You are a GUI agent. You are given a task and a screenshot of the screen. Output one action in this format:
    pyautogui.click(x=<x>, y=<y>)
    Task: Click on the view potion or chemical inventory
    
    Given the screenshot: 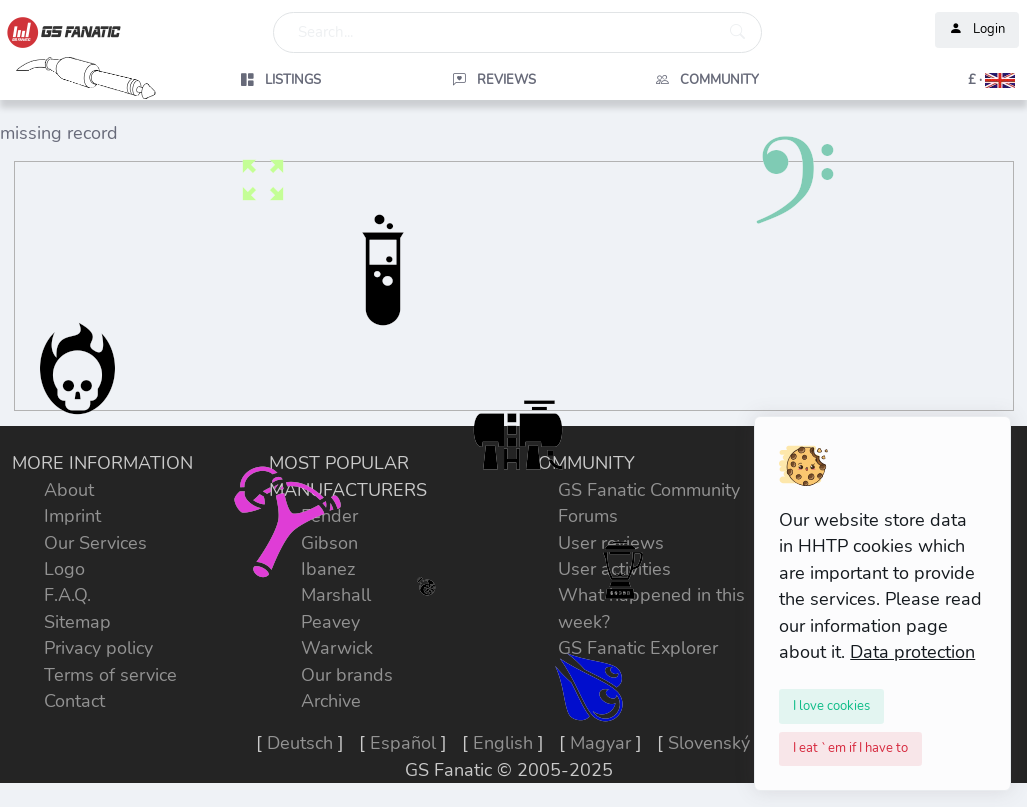 What is the action you would take?
    pyautogui.click(x=383, y=270)
    